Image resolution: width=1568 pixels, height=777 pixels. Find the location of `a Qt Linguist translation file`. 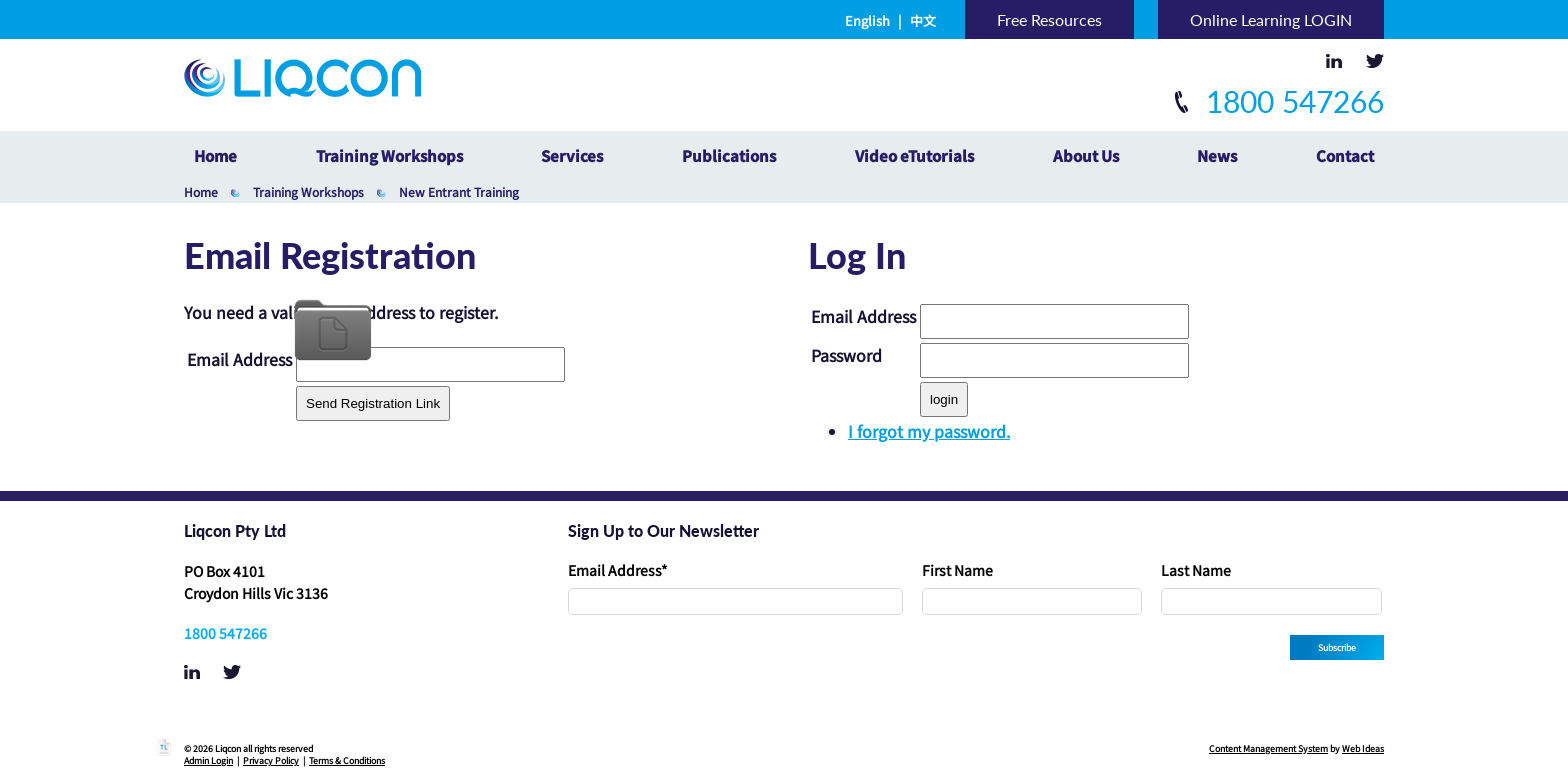

a Qt Linguist translation file is located at coordinates (164, 747).